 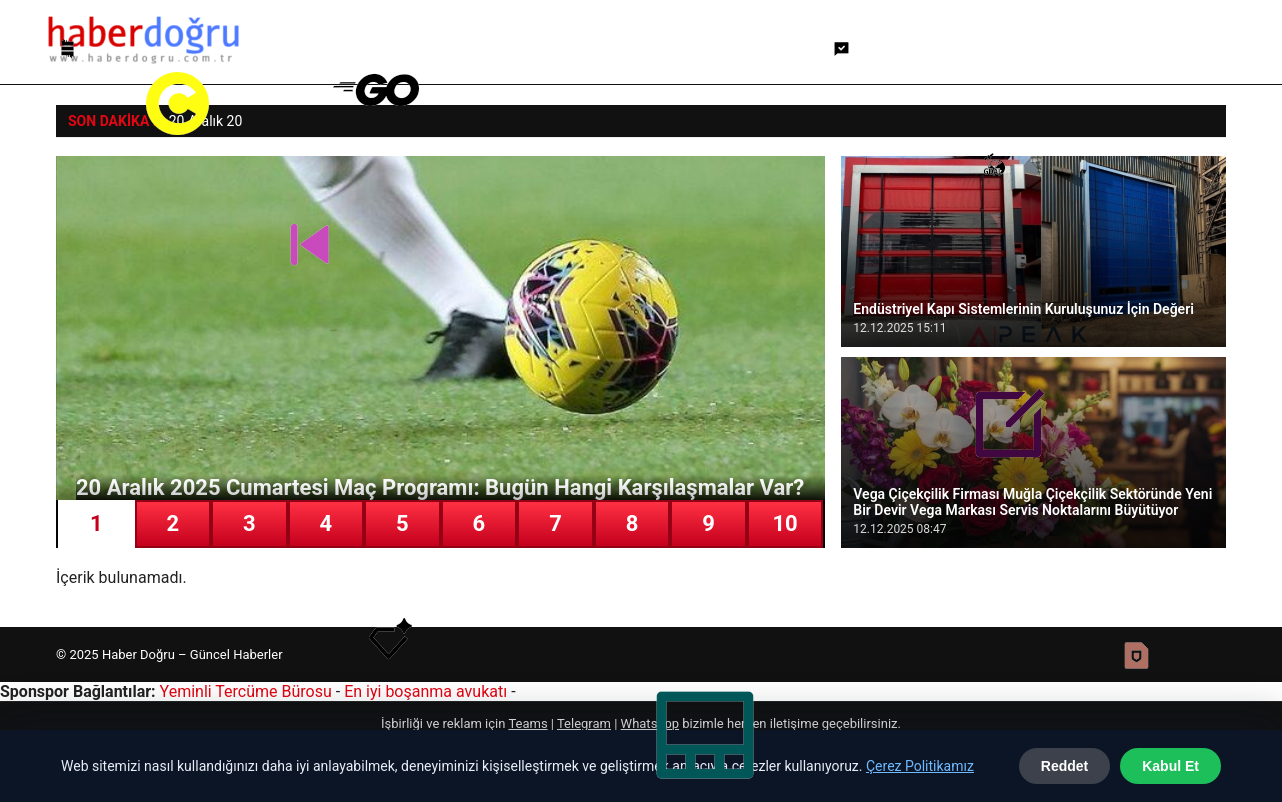 What do you see at coordinates (1136, 655) in the screenshot?
I see `access protected or secure files` at bounding box center [1136, 655].